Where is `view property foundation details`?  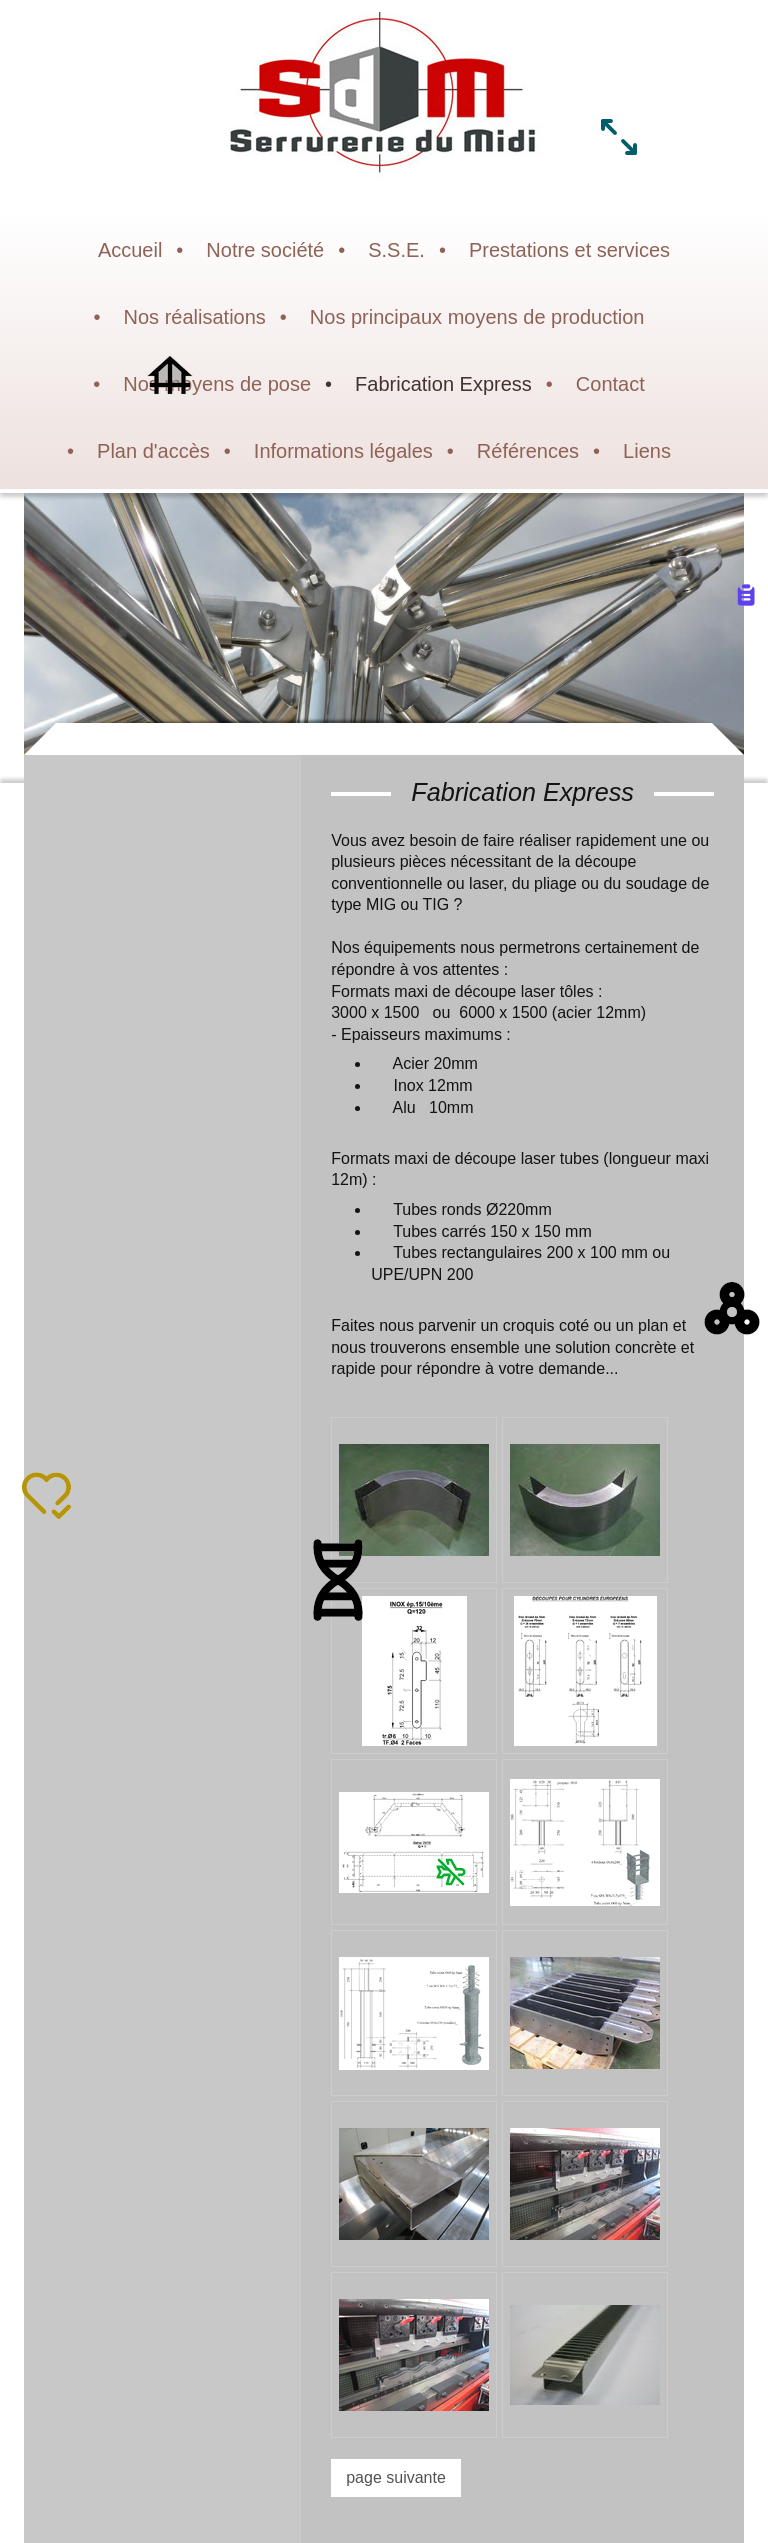 view property foundation details is located at coordinates (170, 376).